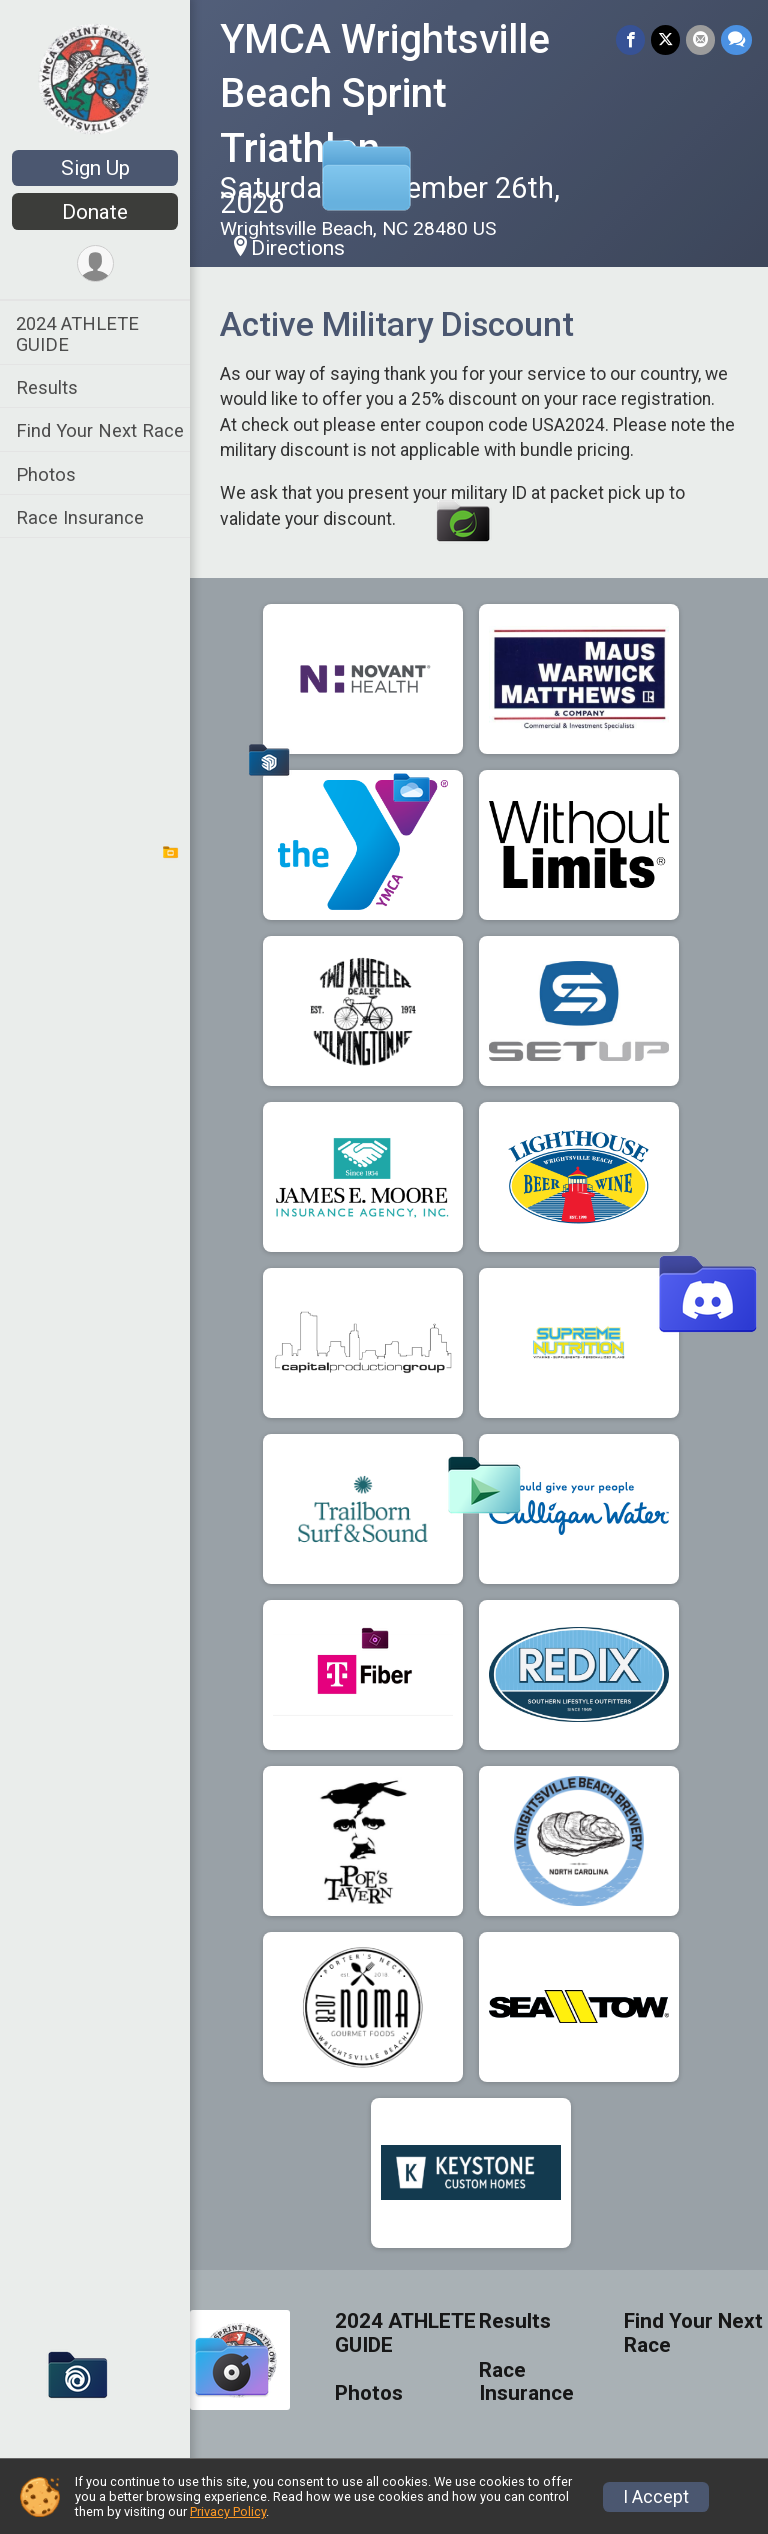  What do you see at coordinates (231, 2368) in the screenshot?
I see `open your music files folder` at bounding box center [231, 2368].